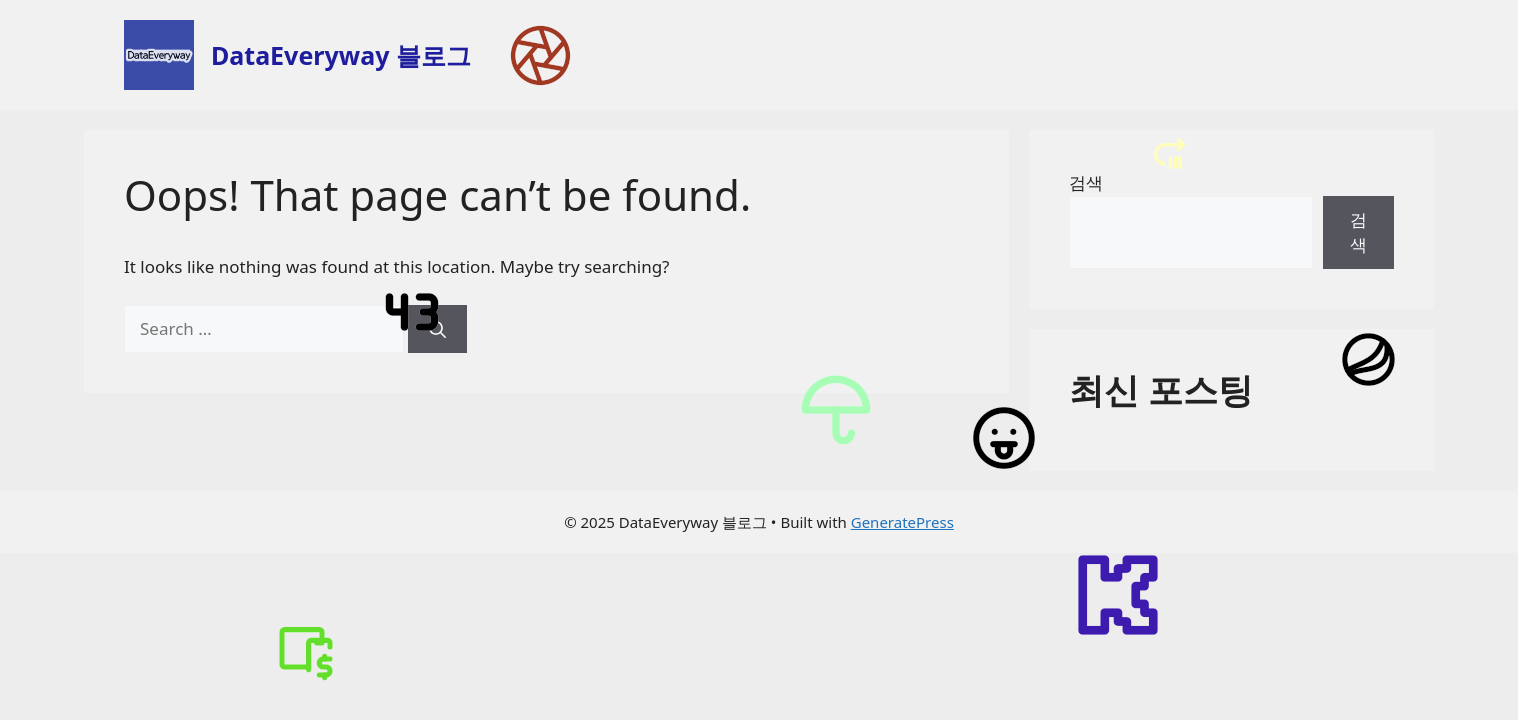  What do you see at coordinates (1368, 359) in the screenshot?
I see `pepsi brand logo` at bounding box center [1368, 359].